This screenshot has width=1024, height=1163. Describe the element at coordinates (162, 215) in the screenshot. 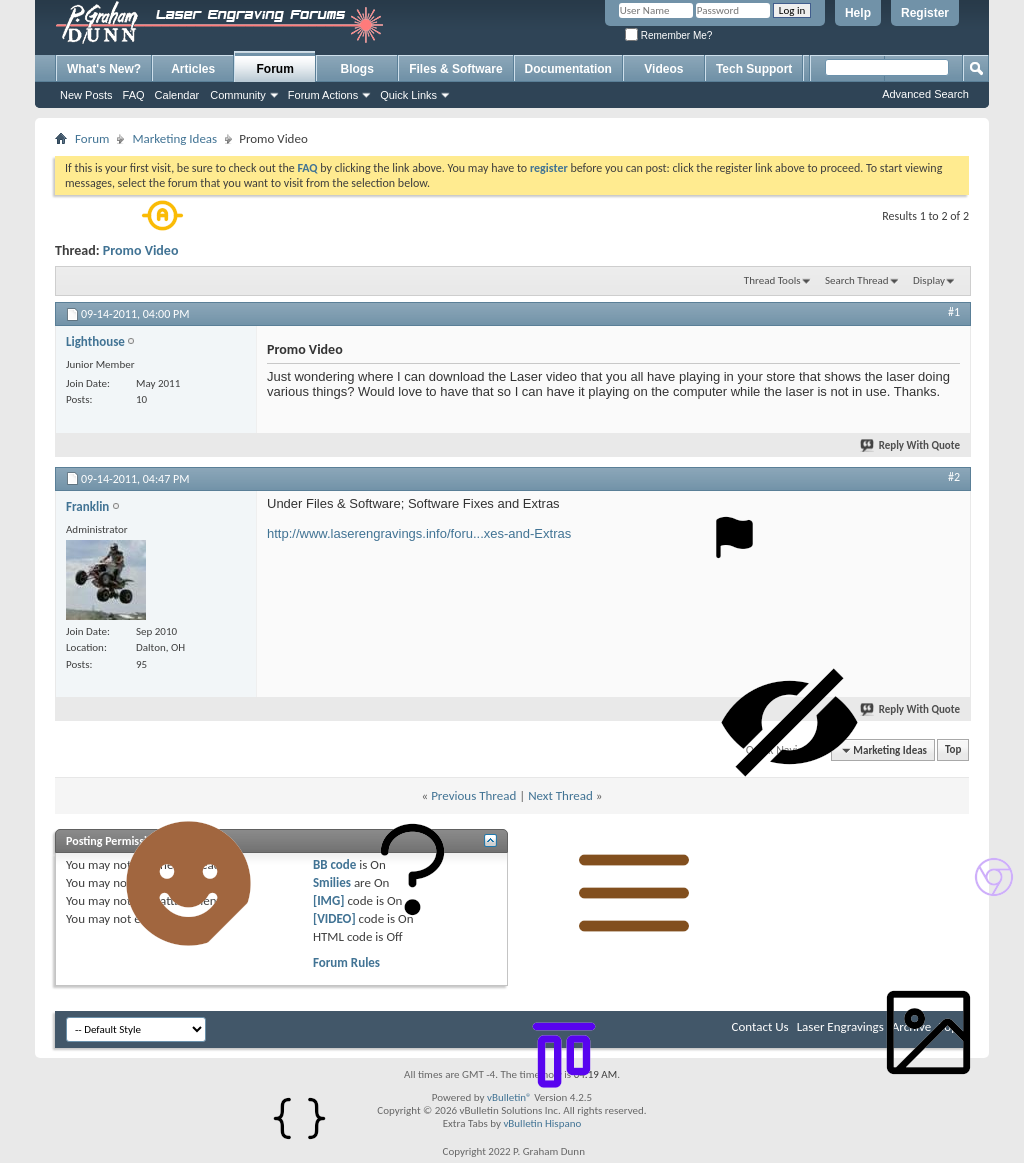

I see `ammeter symbol for circuit diagrams` at that location.